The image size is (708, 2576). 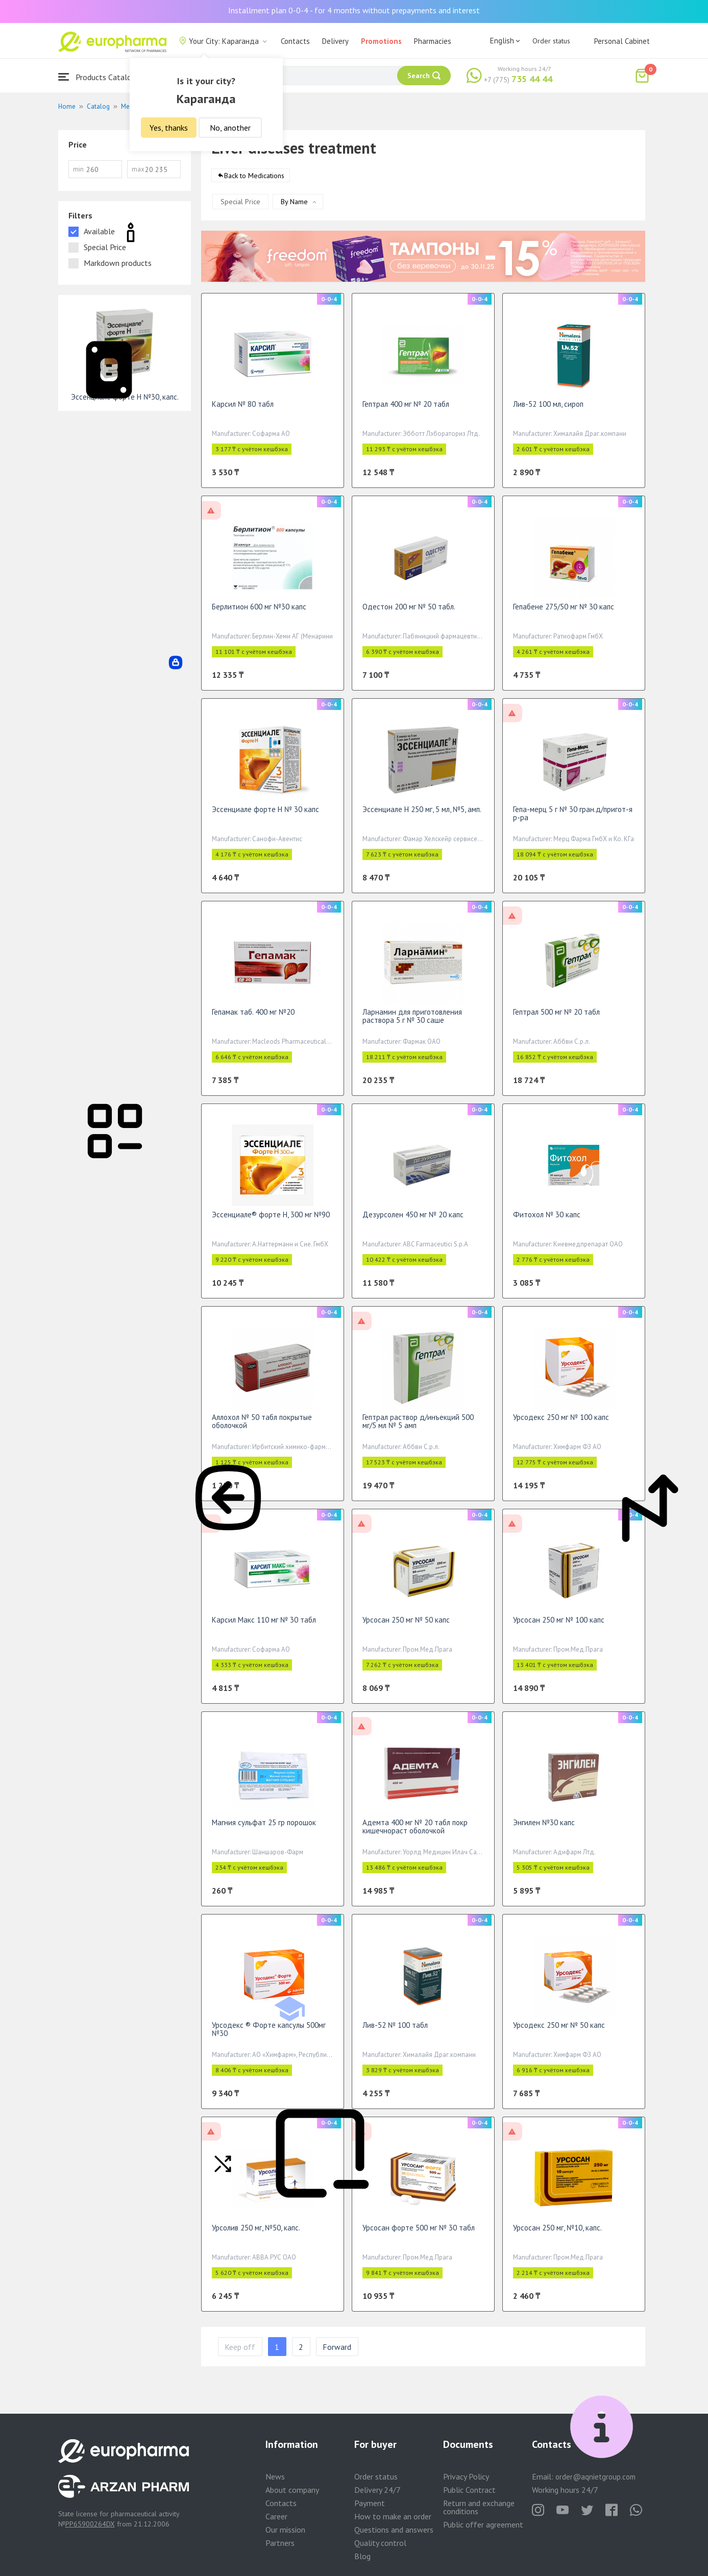 What do you see at coordinates (115, 1131) in the screenshot?
I see `remove an item from grid view` at bounding box center [115, 1131].